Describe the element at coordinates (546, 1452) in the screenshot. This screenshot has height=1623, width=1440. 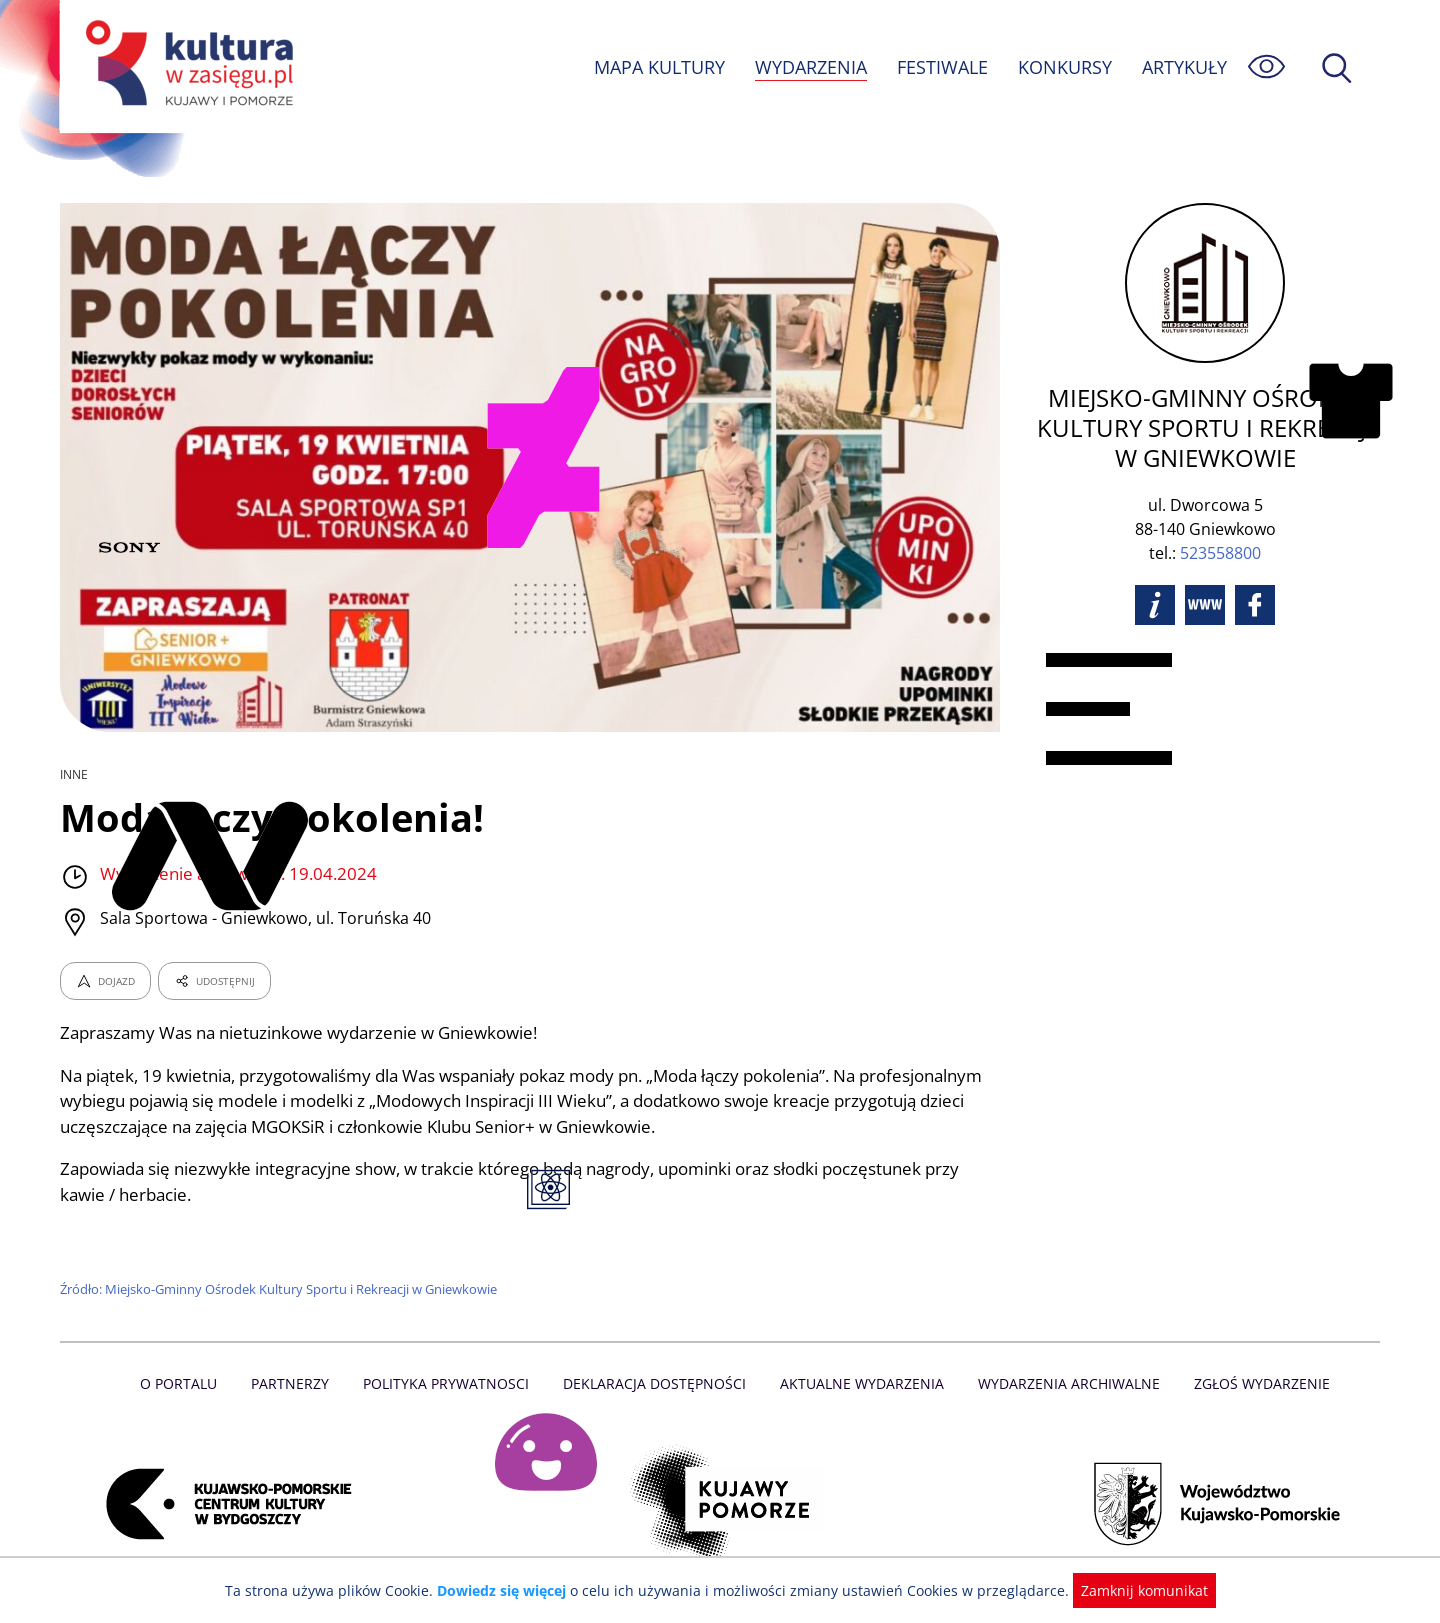
I see `docsify documentation platform logo` at that location.